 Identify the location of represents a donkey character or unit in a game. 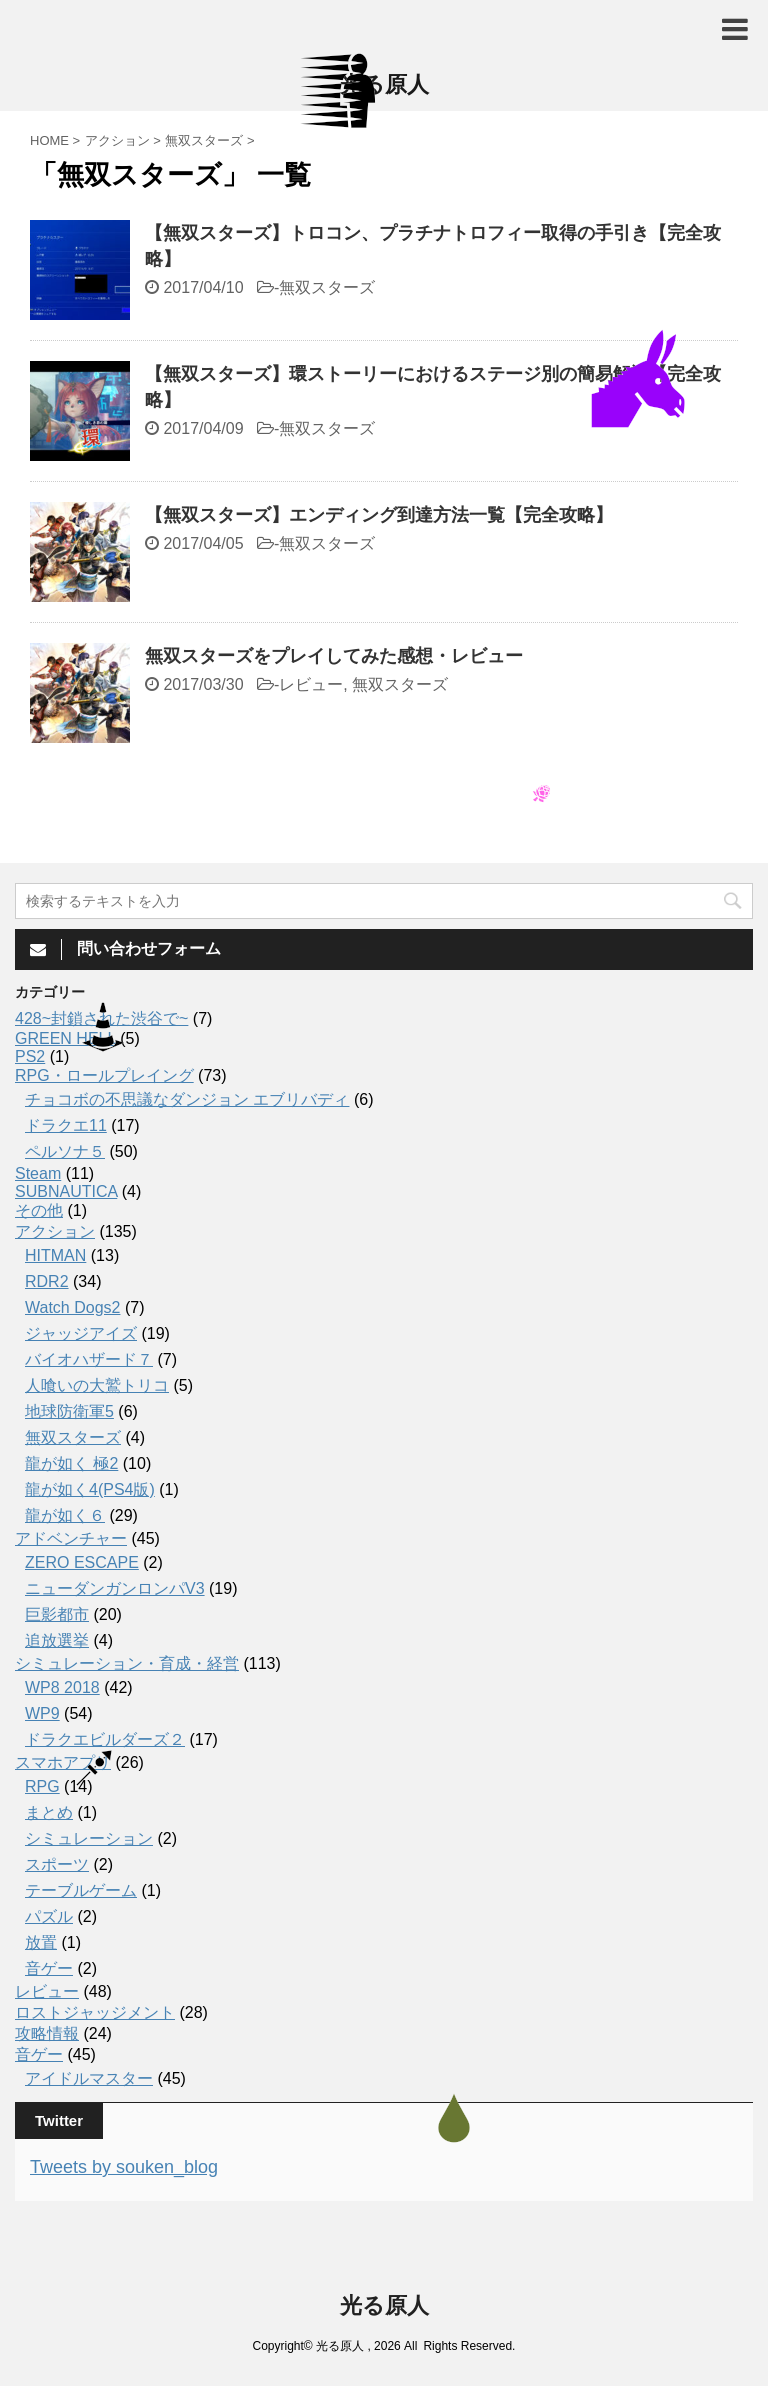
(640, 378).